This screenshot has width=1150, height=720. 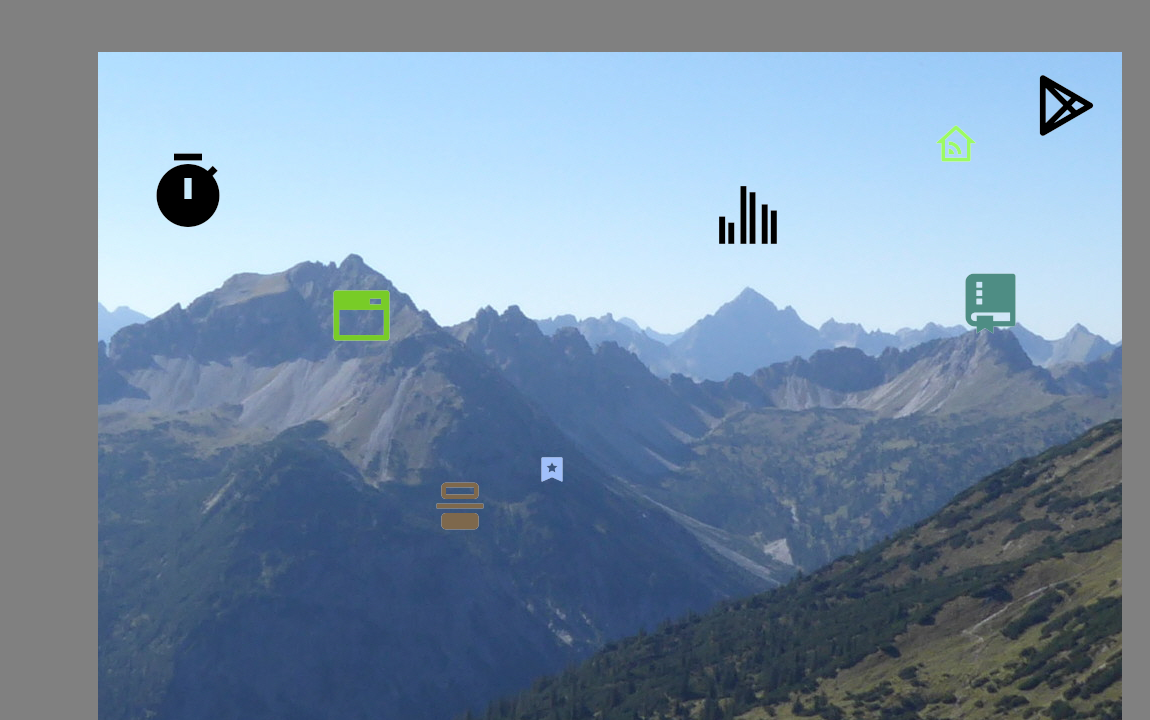 I want to click on save item to favorites, so click(x=552, y=469).